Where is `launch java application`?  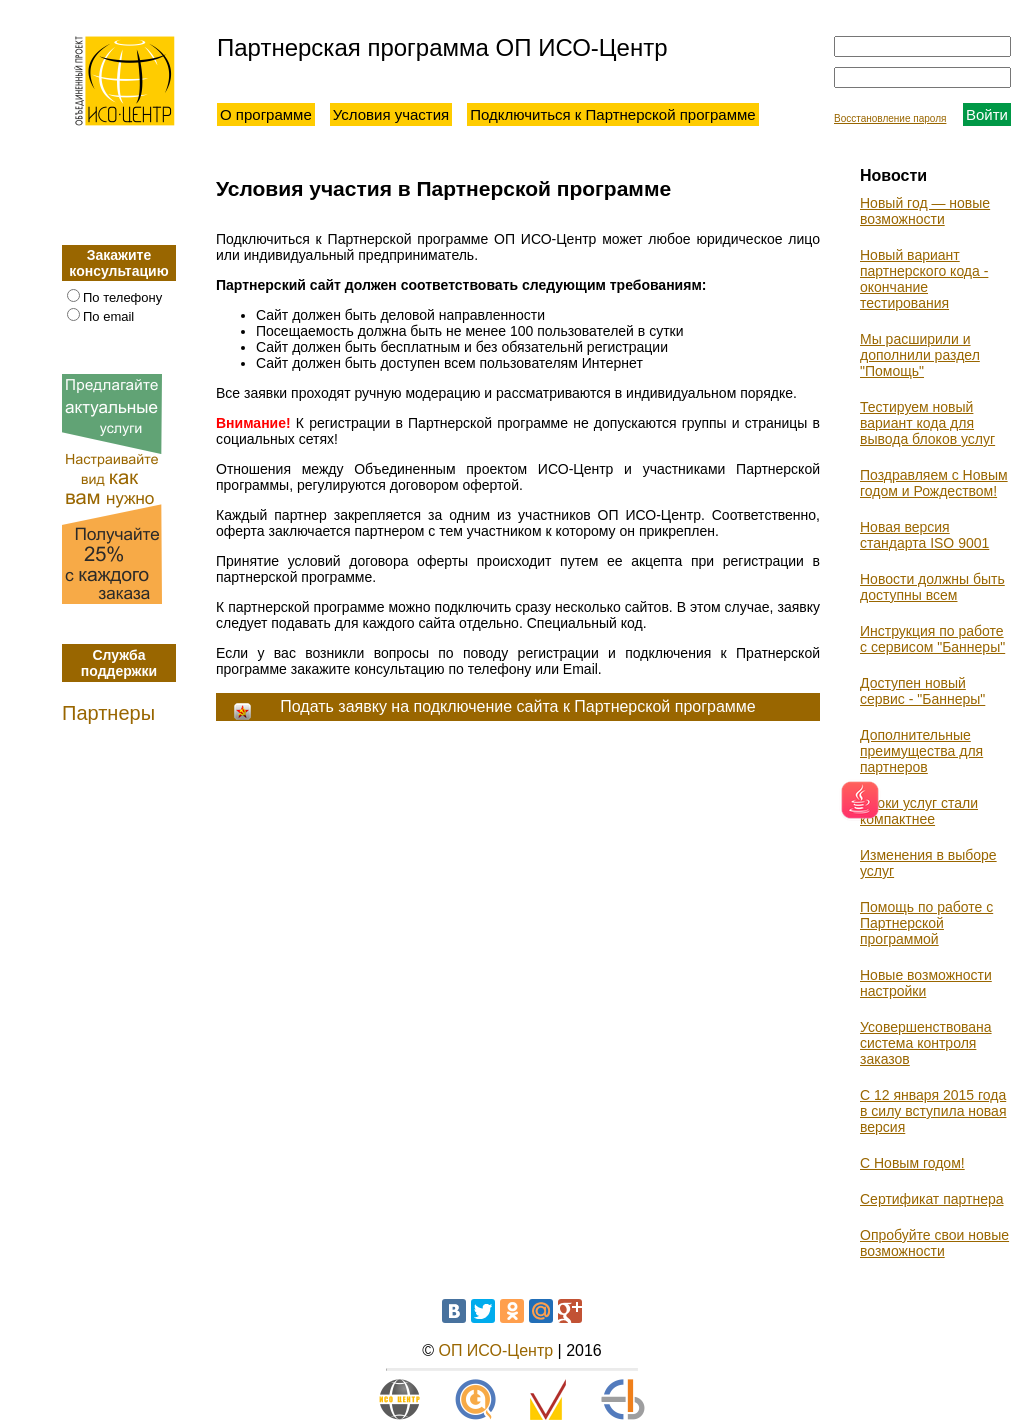
launch java application is located at coordinates (860, 800).